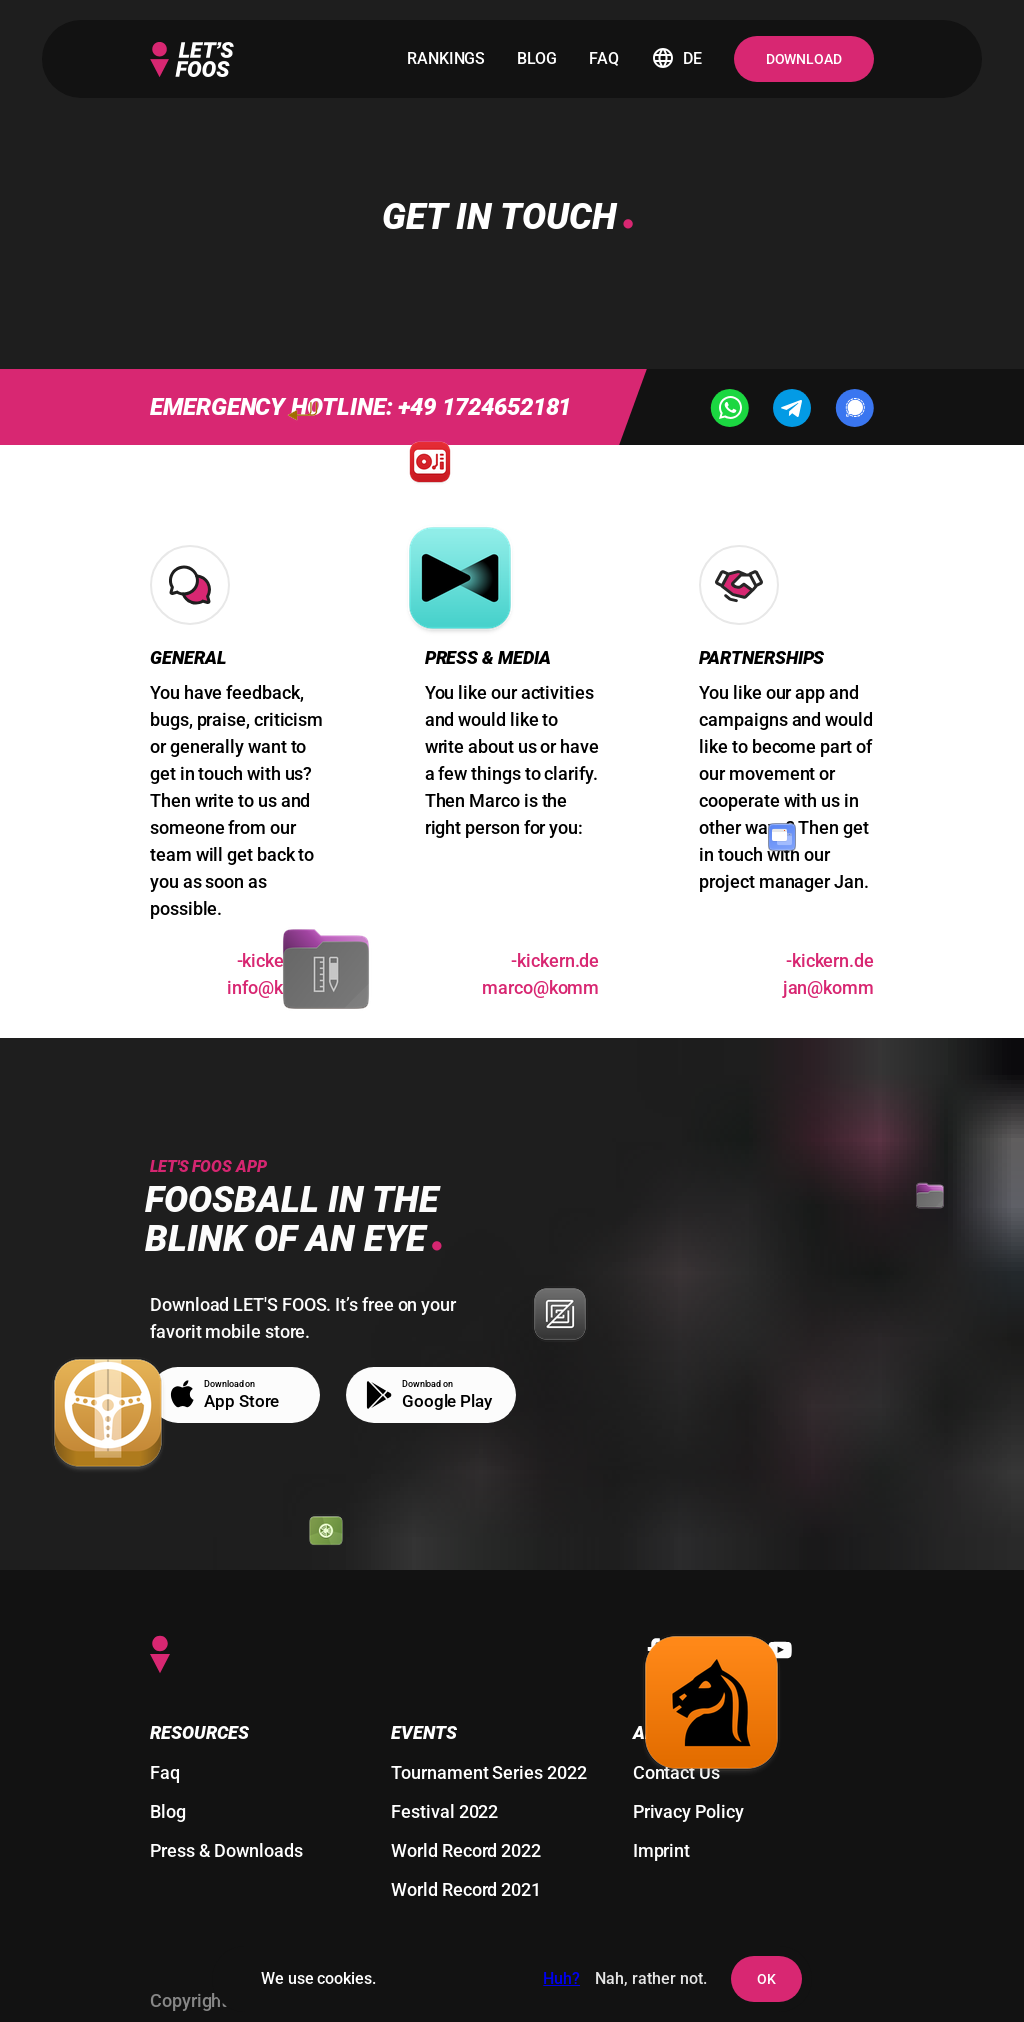  What do you see at coordinates (430, 462) in the screenshot?
I see `open monophony music player app` at bounding box center [430, 462].